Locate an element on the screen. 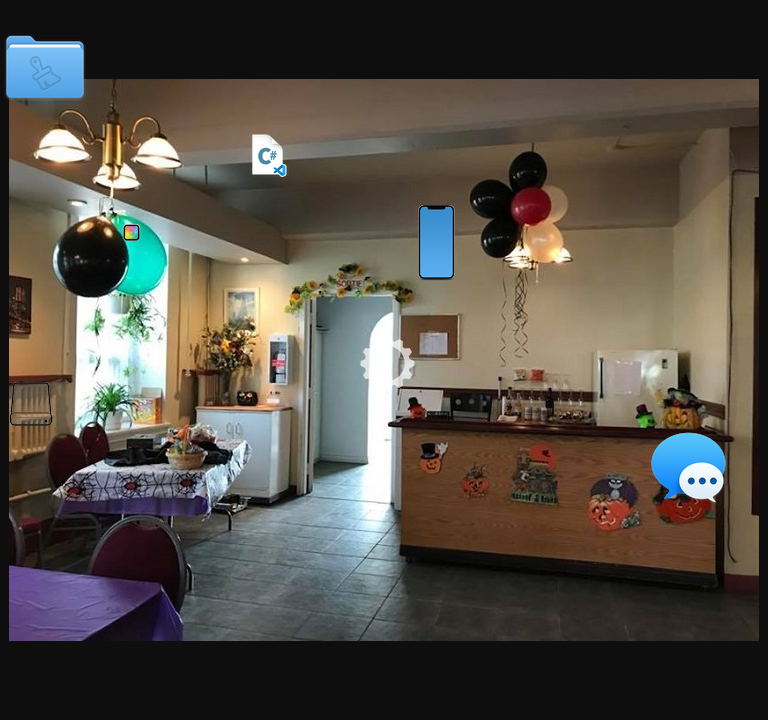 The width and height of the screenshot is (768, 720). calibrate display color and settings is located at coordinates (131, 232).